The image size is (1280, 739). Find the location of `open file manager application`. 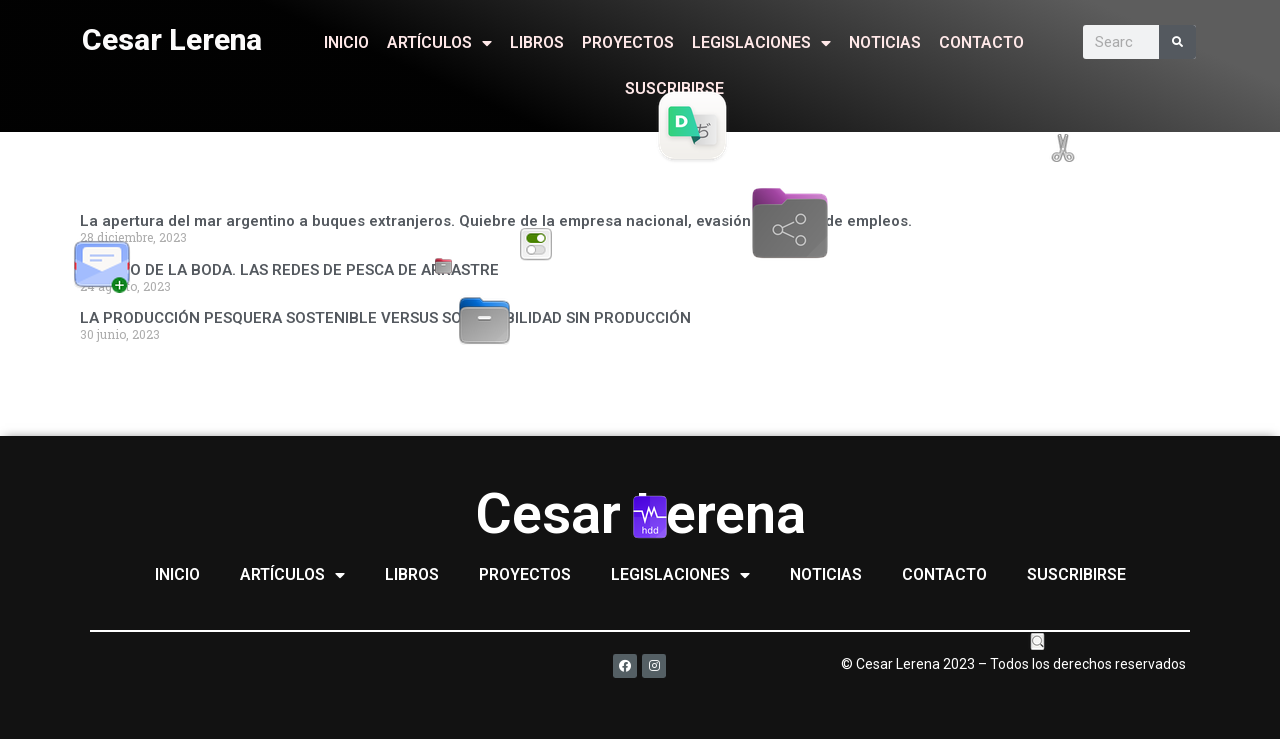

open file manager application is located at coordinates (443, 265).